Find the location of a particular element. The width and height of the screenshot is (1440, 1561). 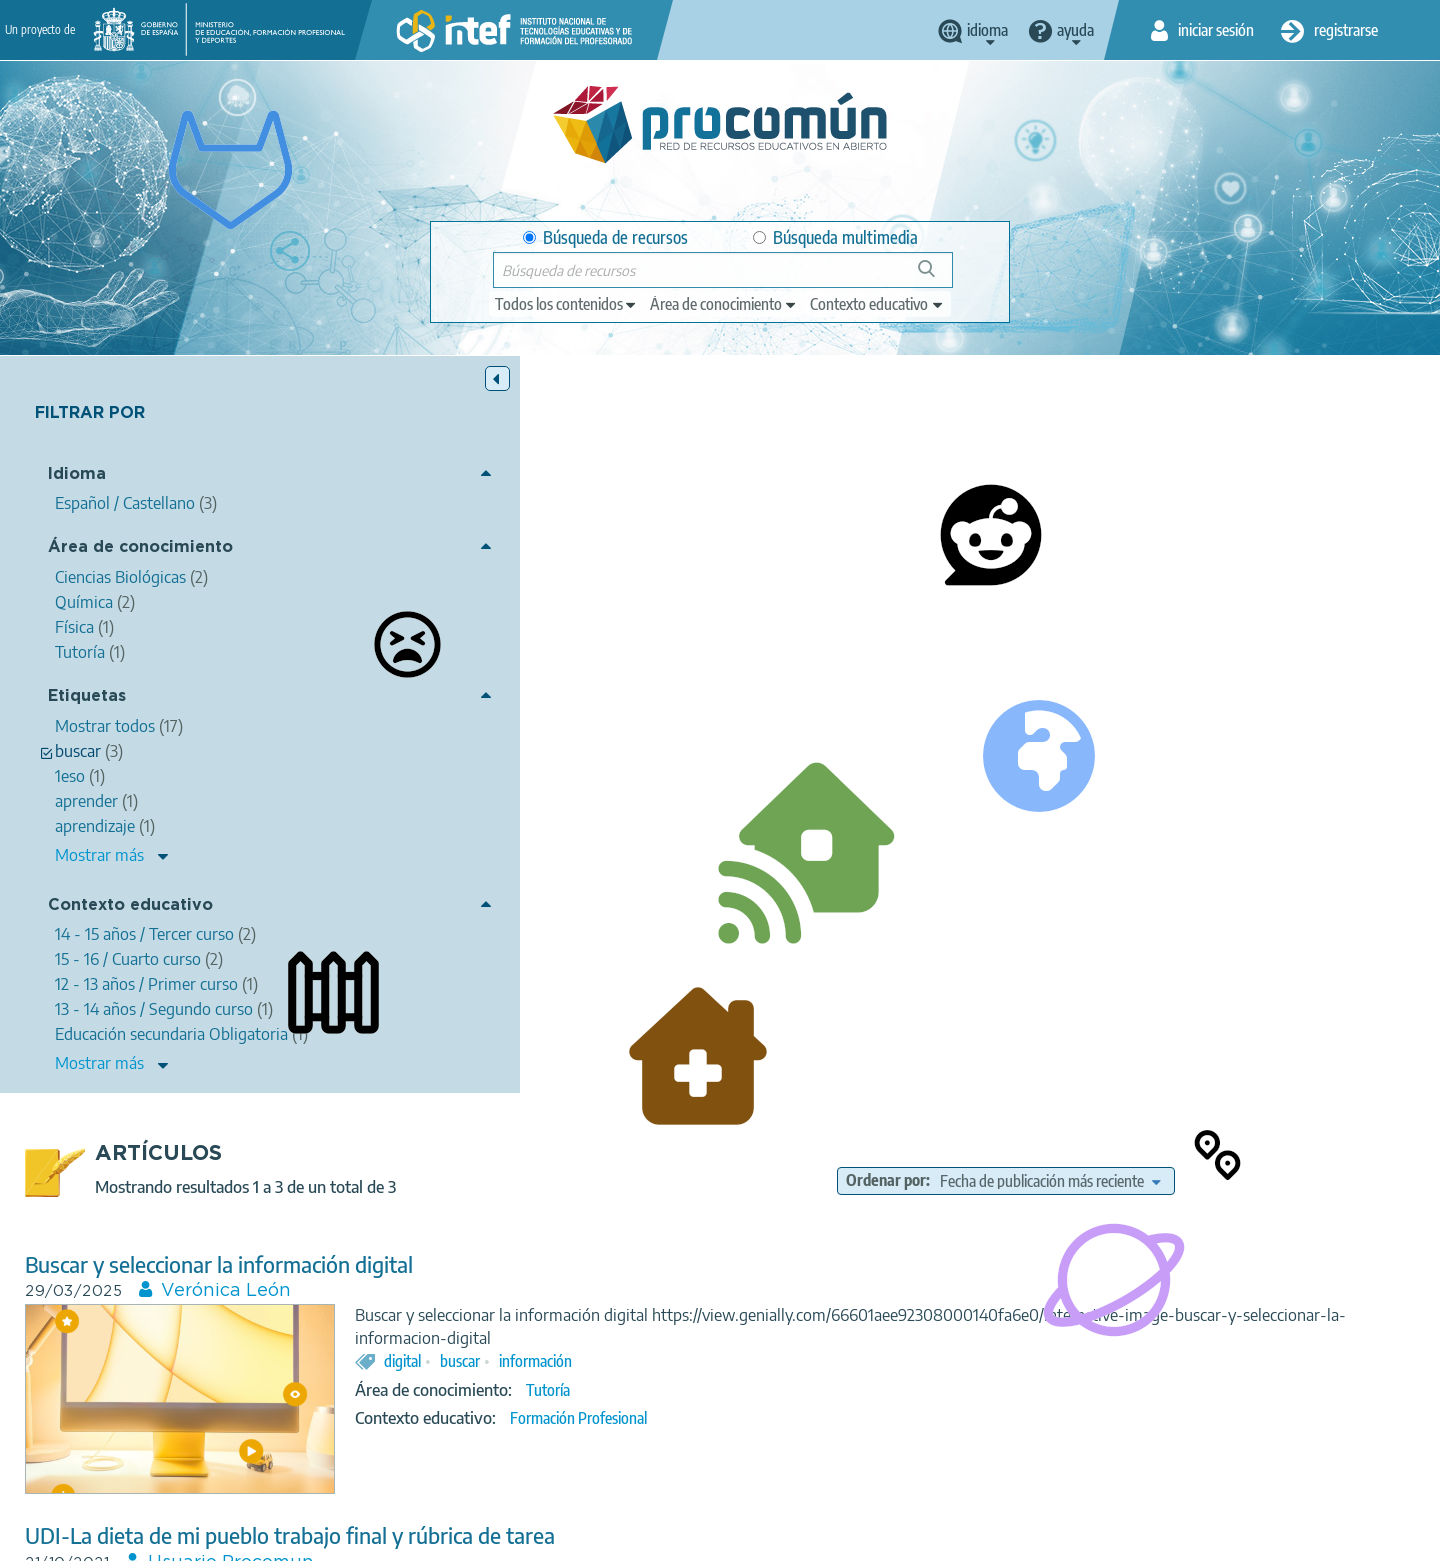

open the Reddit app is located at coordinates (991, 535).